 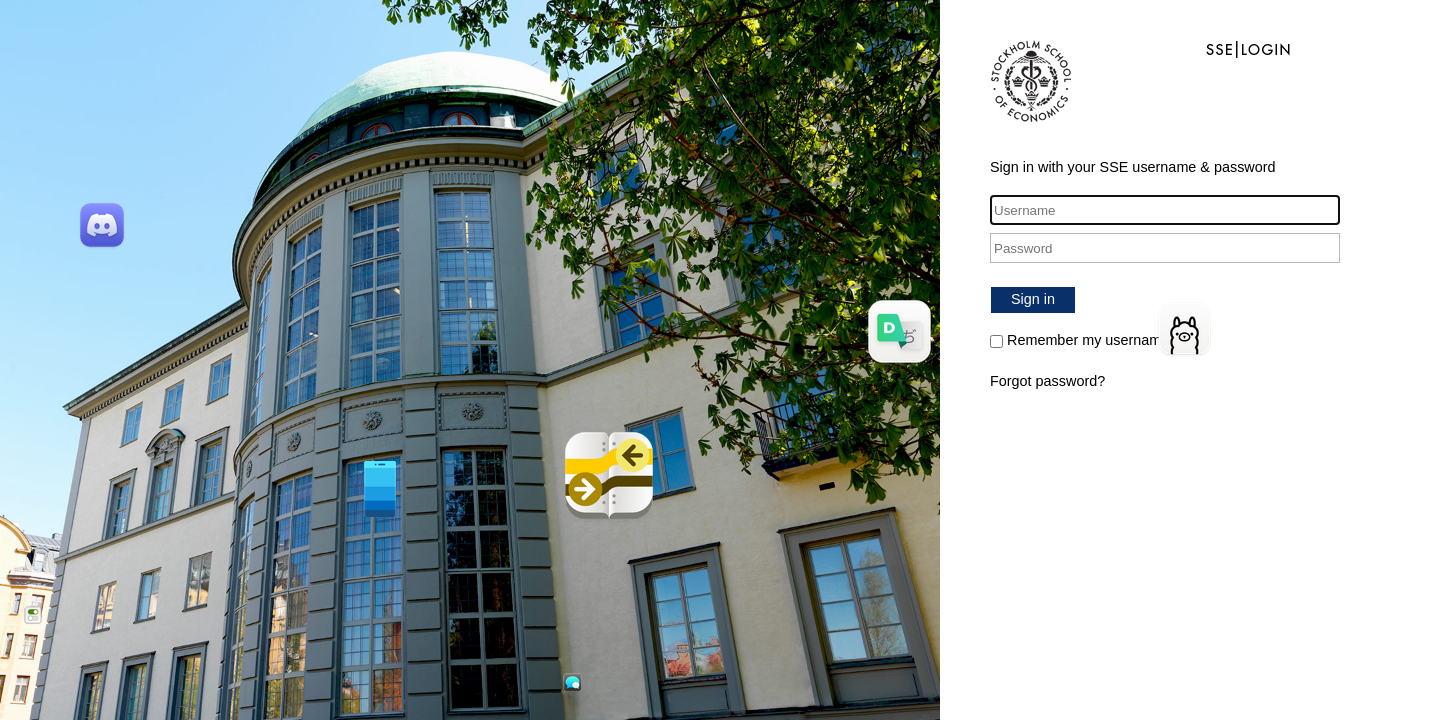 What do you see at coordinates (102, 225) in the screenshot?
I see `open Discord app` at bounding box center [102, 225].